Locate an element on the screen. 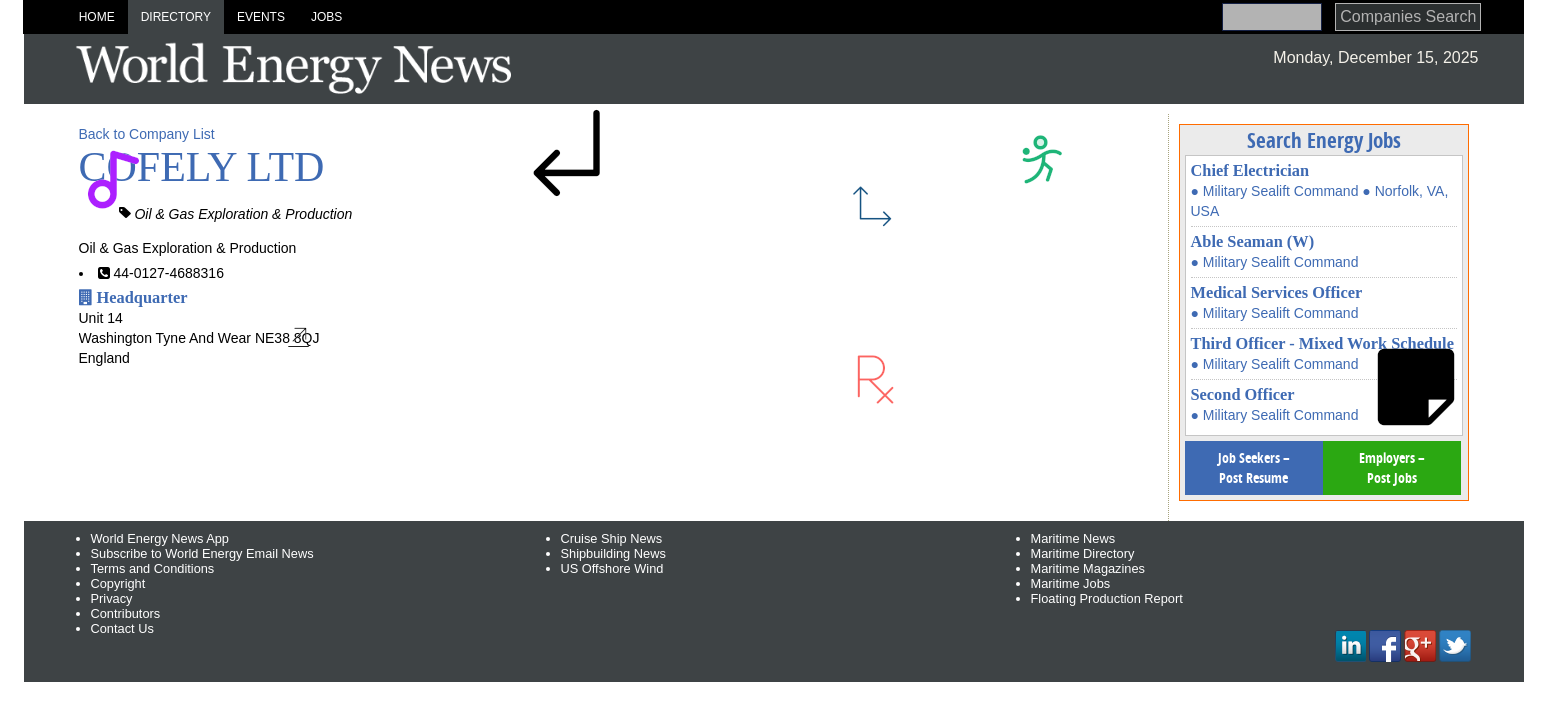  open link in new tab or window is located at coordinates (298, 336).